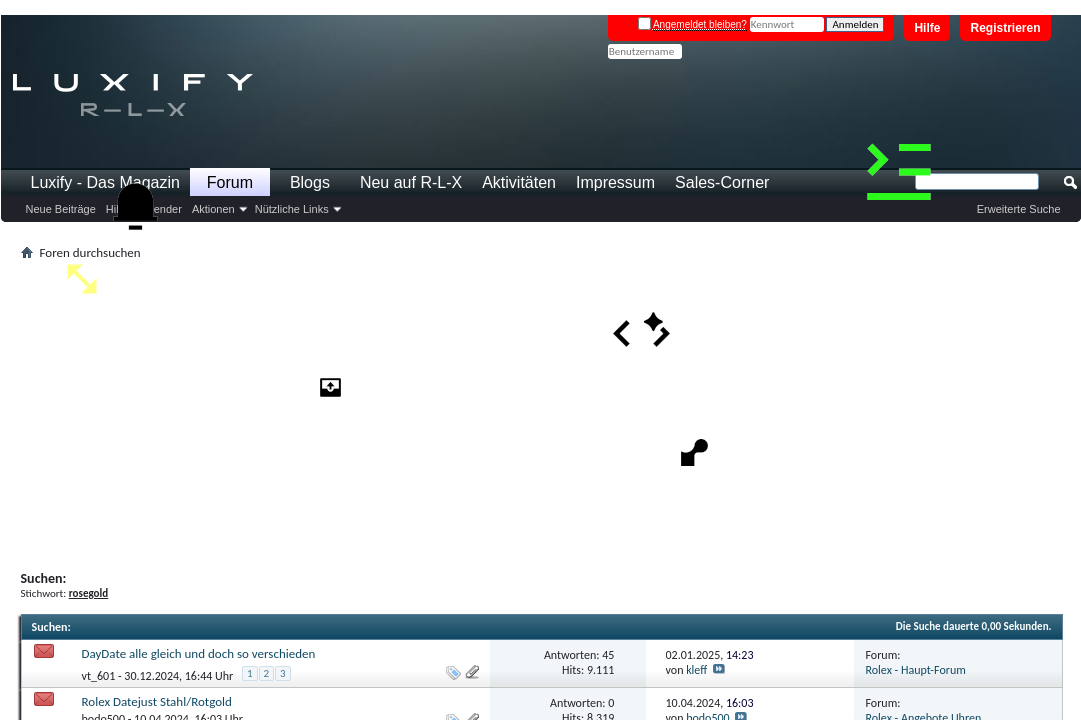  What do you see at coordinates (330, 387) in the screenshot?
I see `export or upload a file` at bounding box center [330, 387].